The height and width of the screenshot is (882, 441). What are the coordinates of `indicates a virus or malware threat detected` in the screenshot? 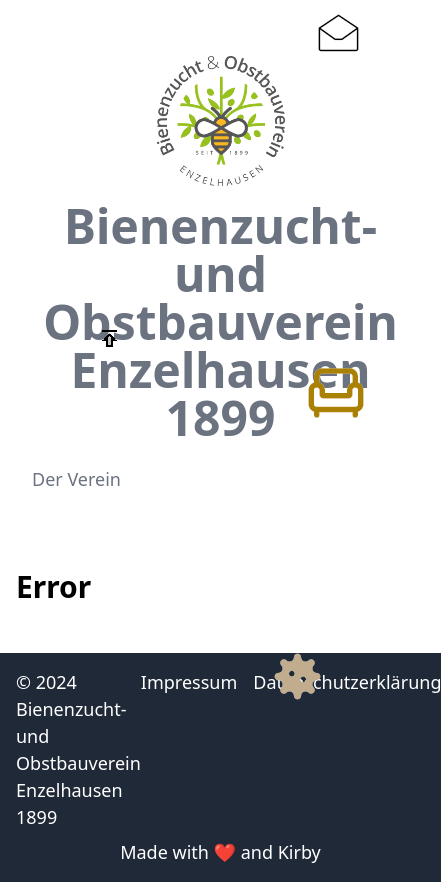 It's located at (297, 676).